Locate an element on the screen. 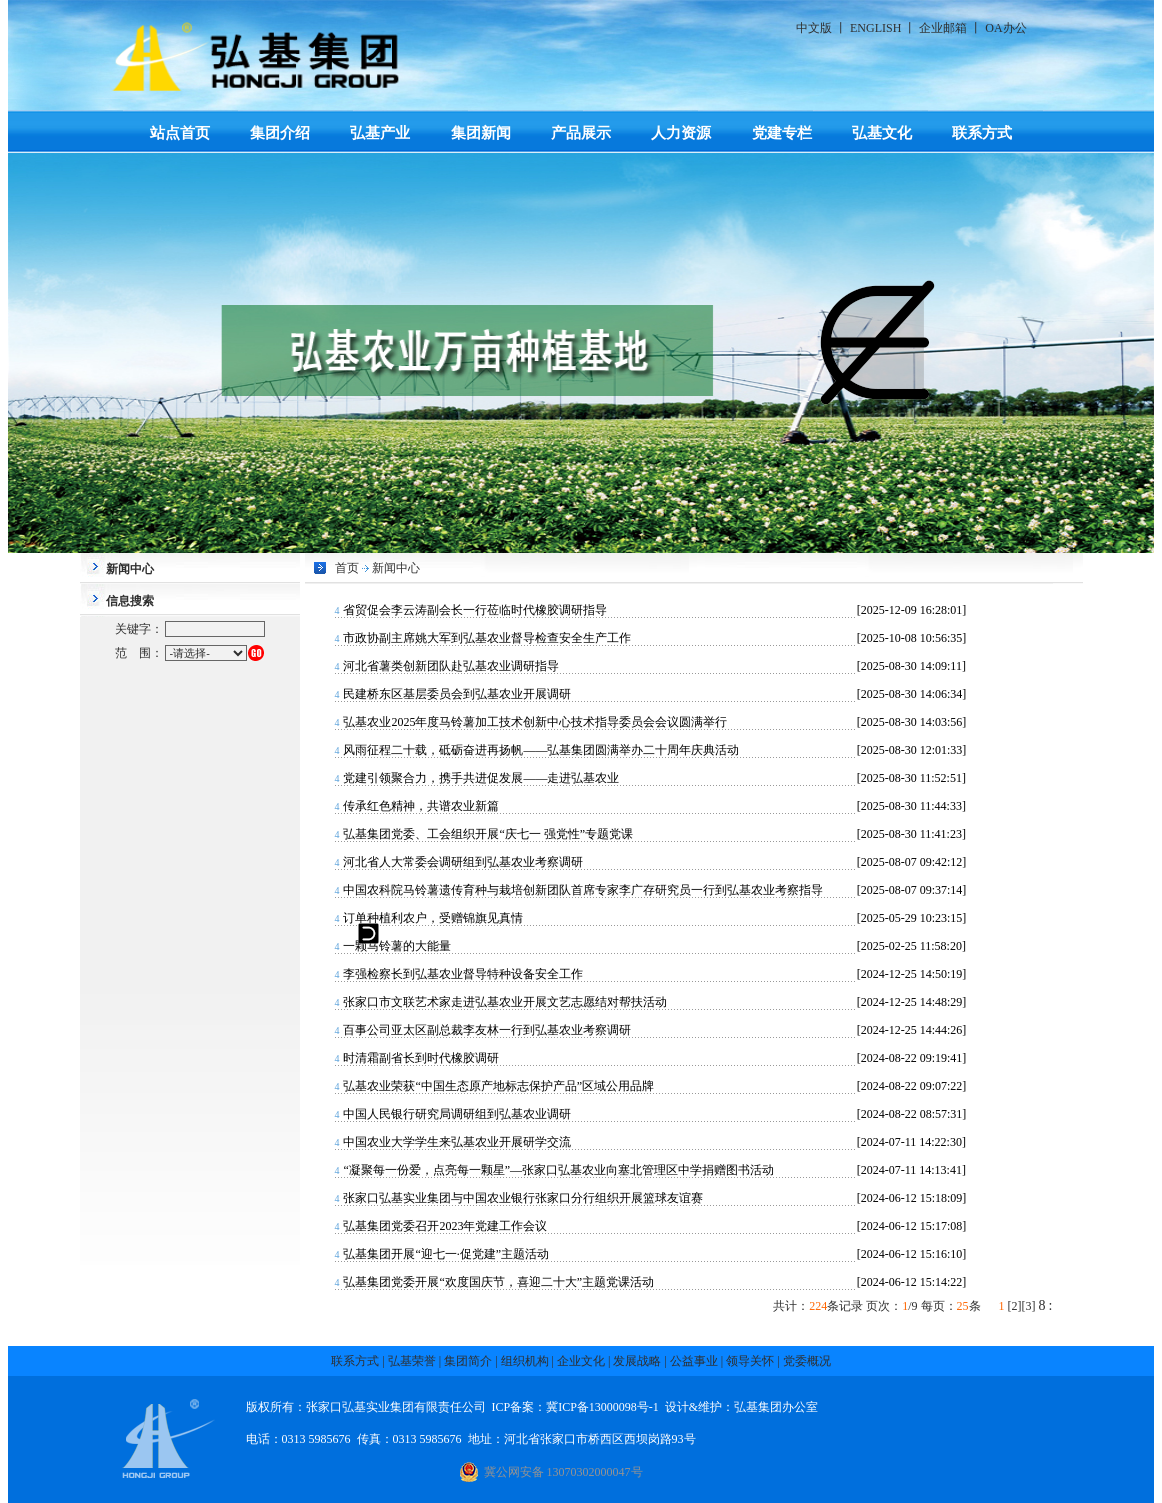  indicates an item is not a member of a set is located at coordinates (877, 342).